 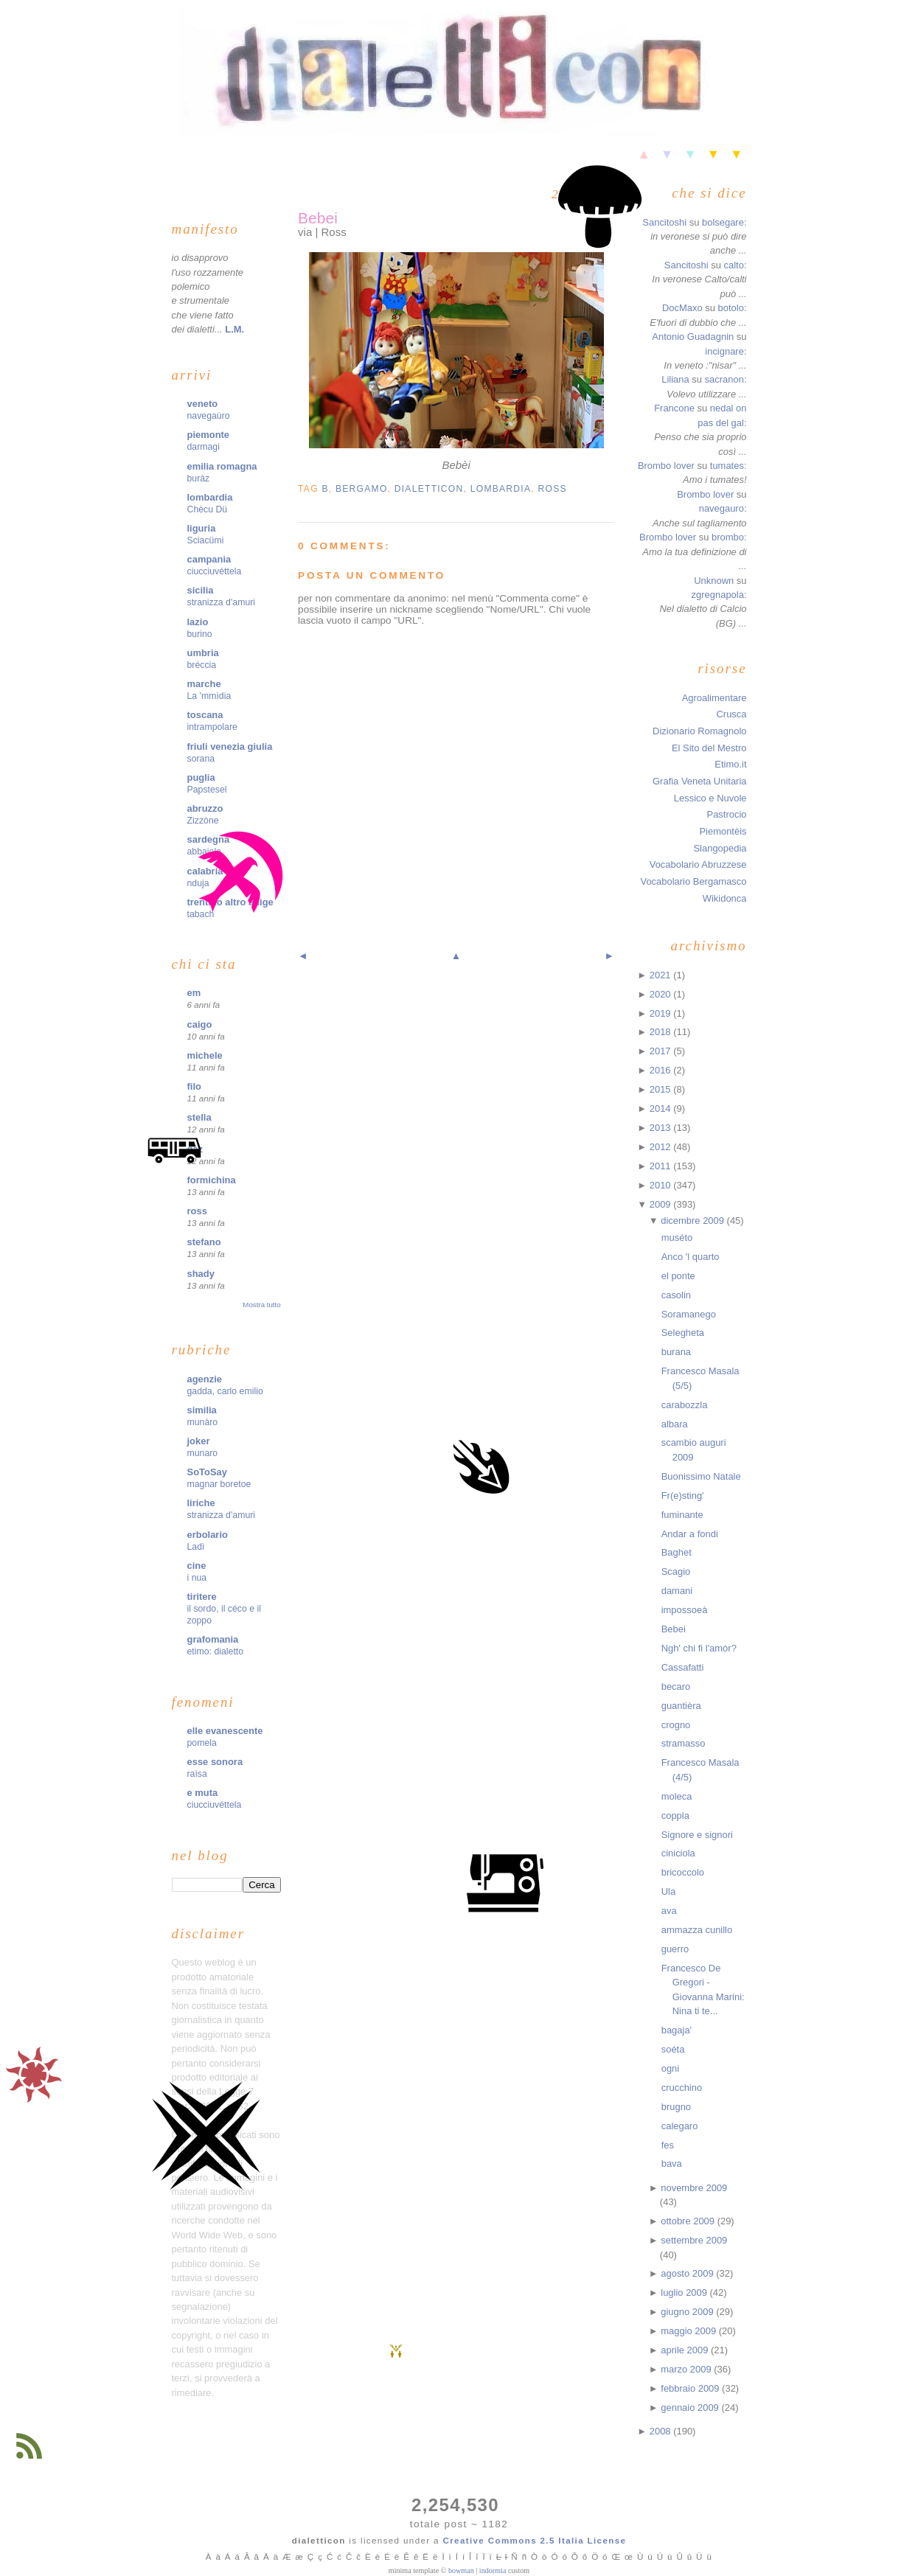 I want to click on fire a special attack or projectile, so click(x=481, y=1468).